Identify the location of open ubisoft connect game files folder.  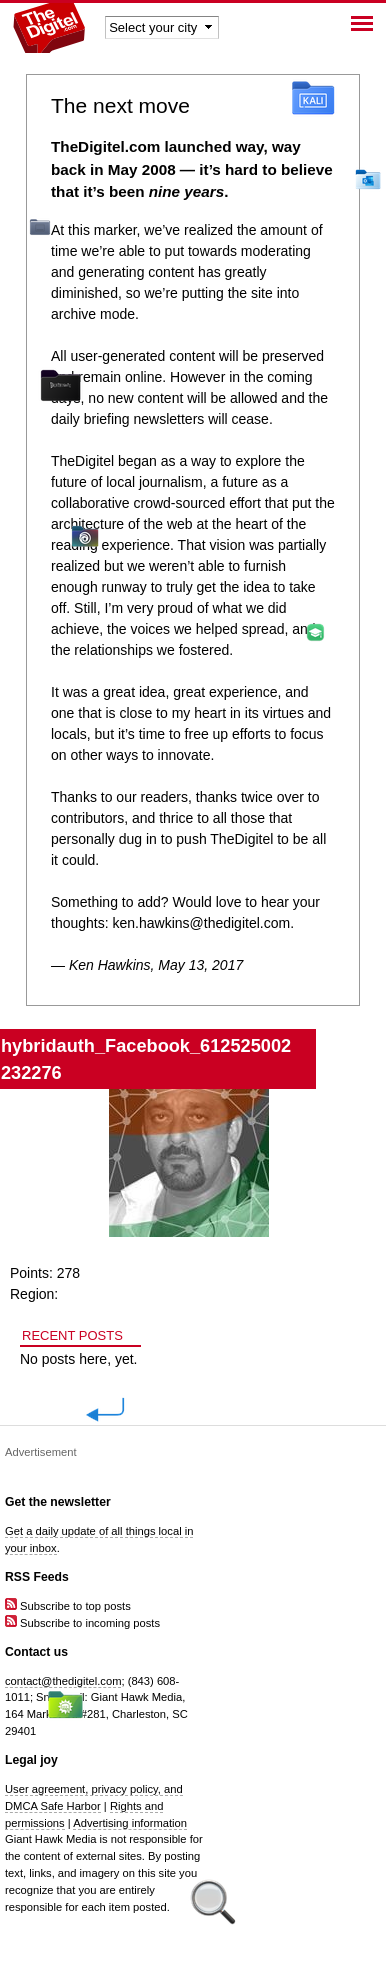
(85, 537).